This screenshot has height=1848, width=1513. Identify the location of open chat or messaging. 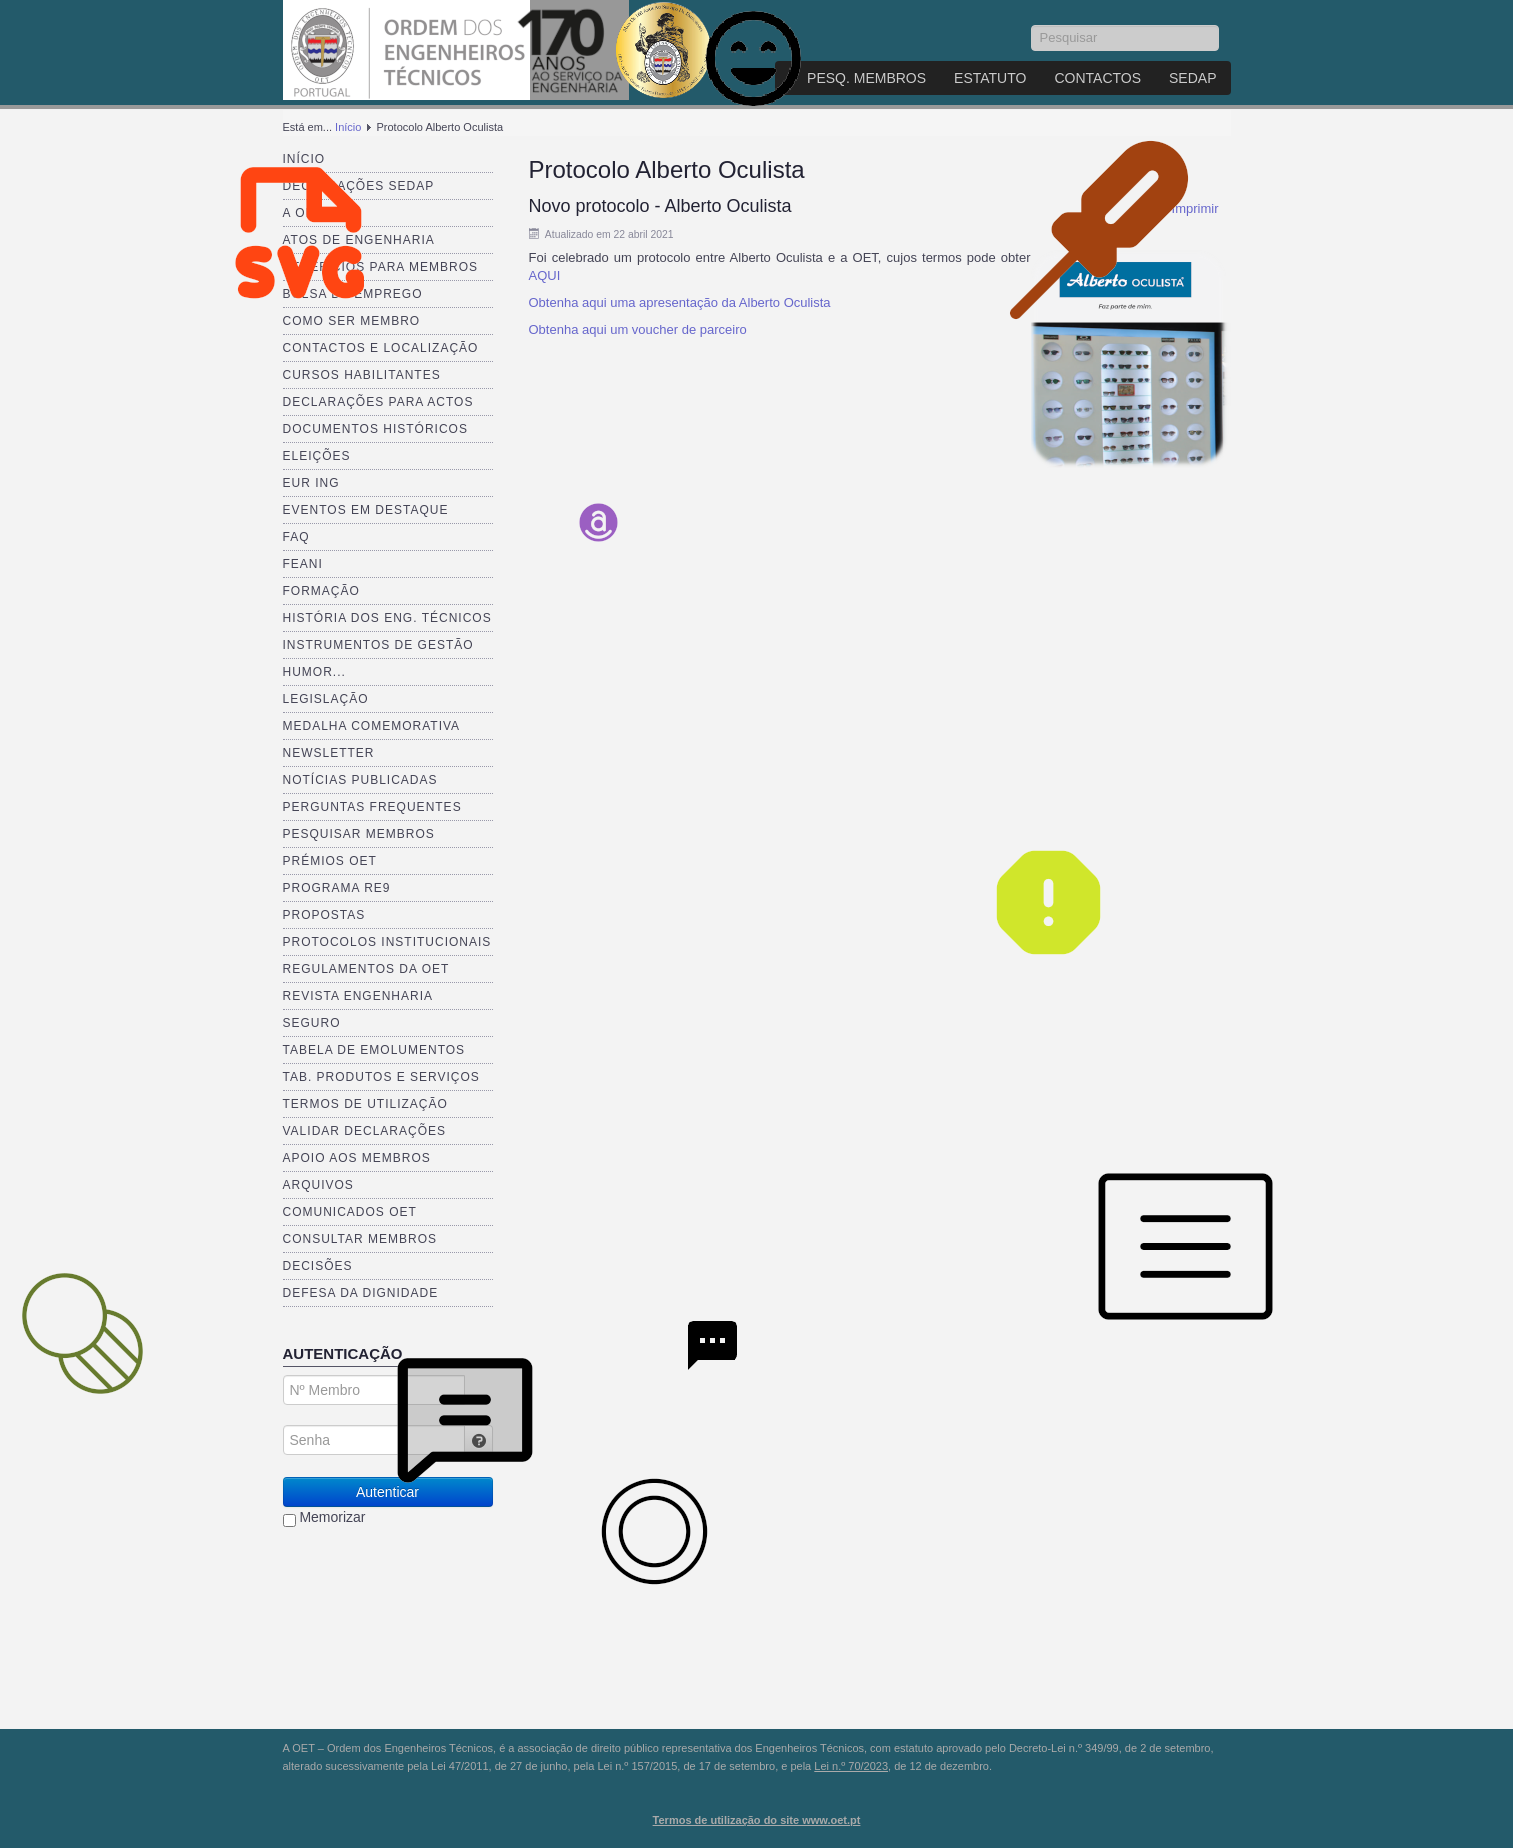
(465, 1410).